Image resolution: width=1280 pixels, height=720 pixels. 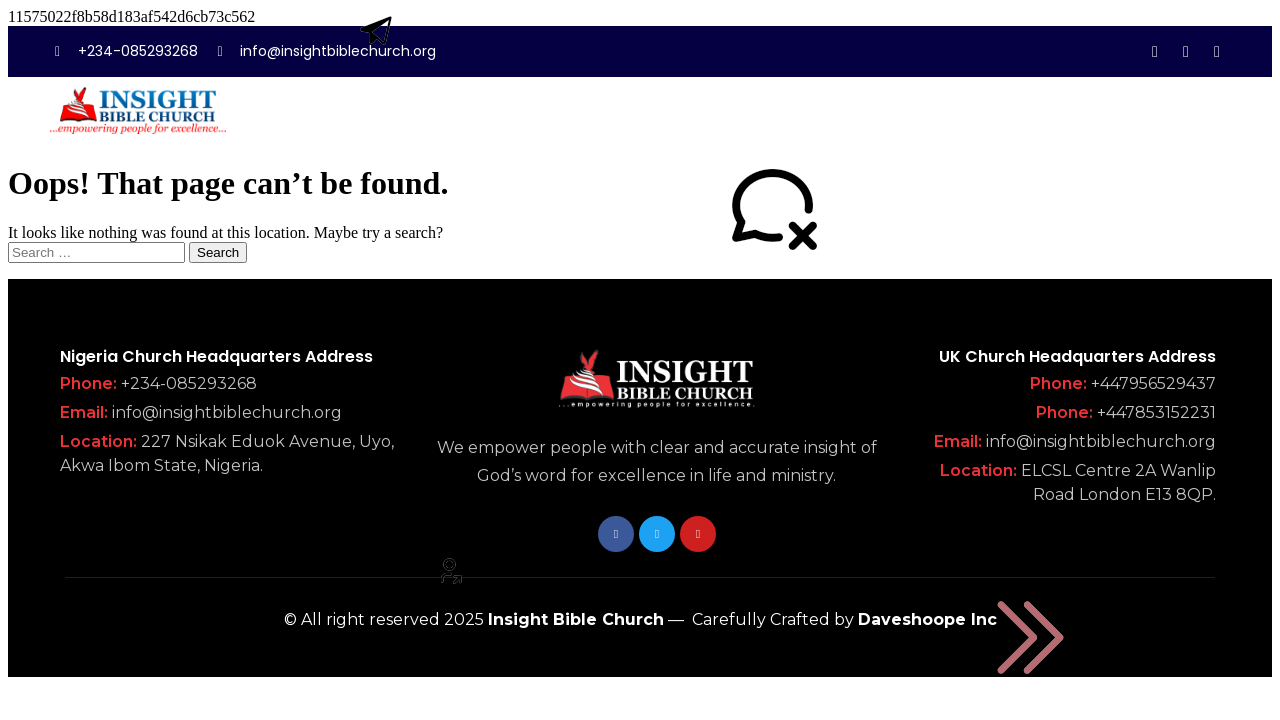 What do you see at coordinates (449, 570) in the screenshot?
I see `share a user profile` at bounding box center [449, 570].